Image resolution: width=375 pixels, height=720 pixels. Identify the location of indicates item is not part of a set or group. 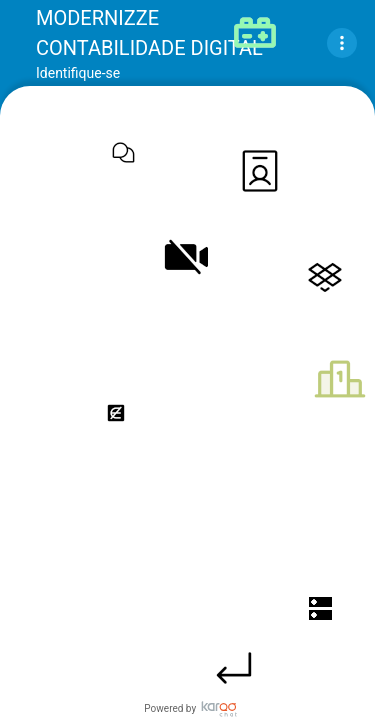
(116, 413).